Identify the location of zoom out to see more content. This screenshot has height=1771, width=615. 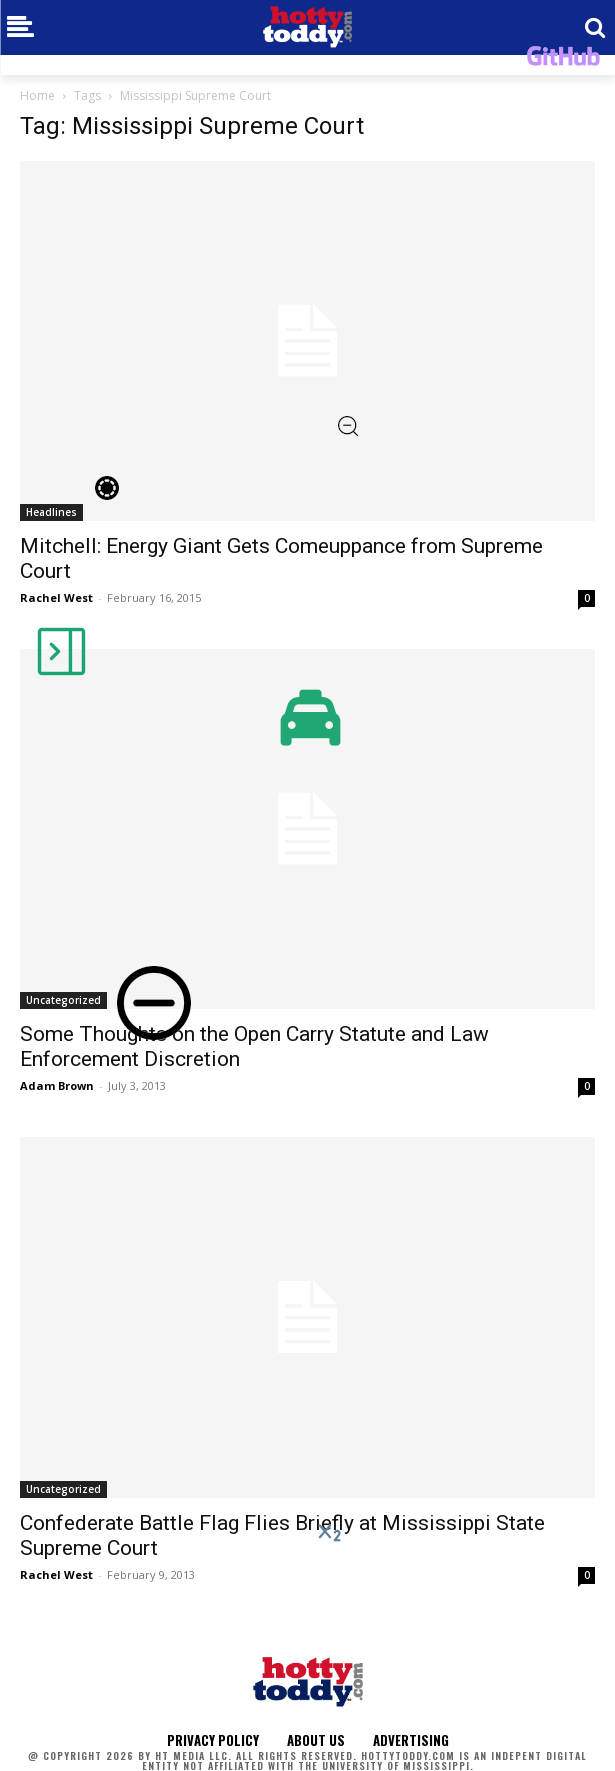
(348, 426).